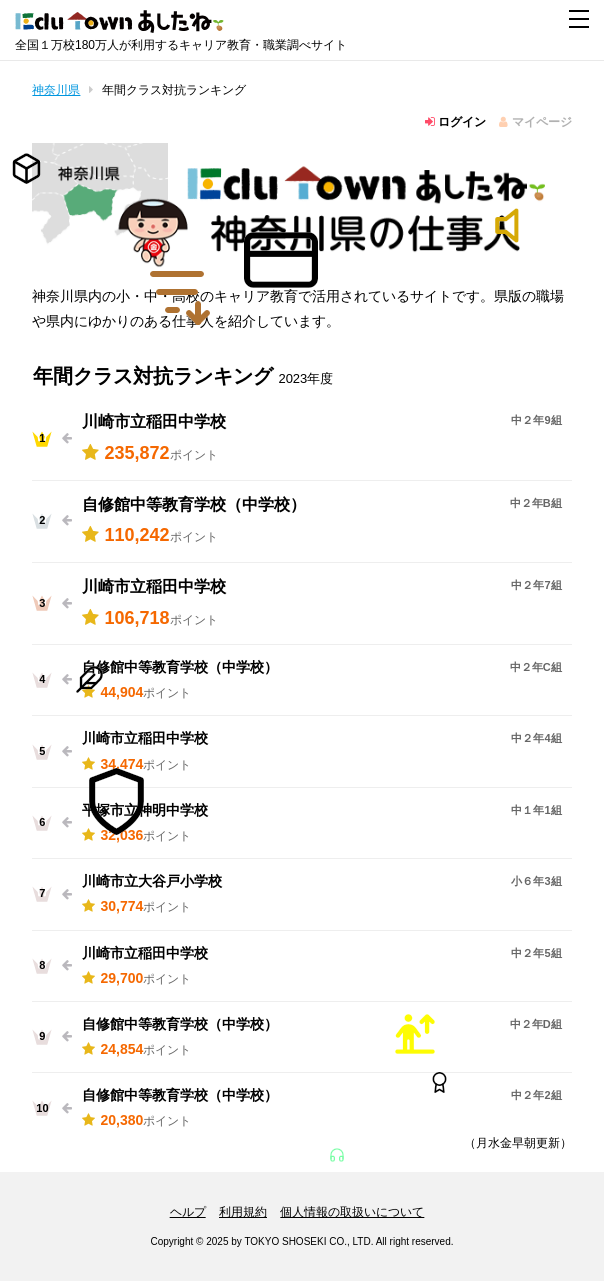  Describe the element at coordinates (26, 168) in the screenshot. I see `view package or shipment details` at that location.